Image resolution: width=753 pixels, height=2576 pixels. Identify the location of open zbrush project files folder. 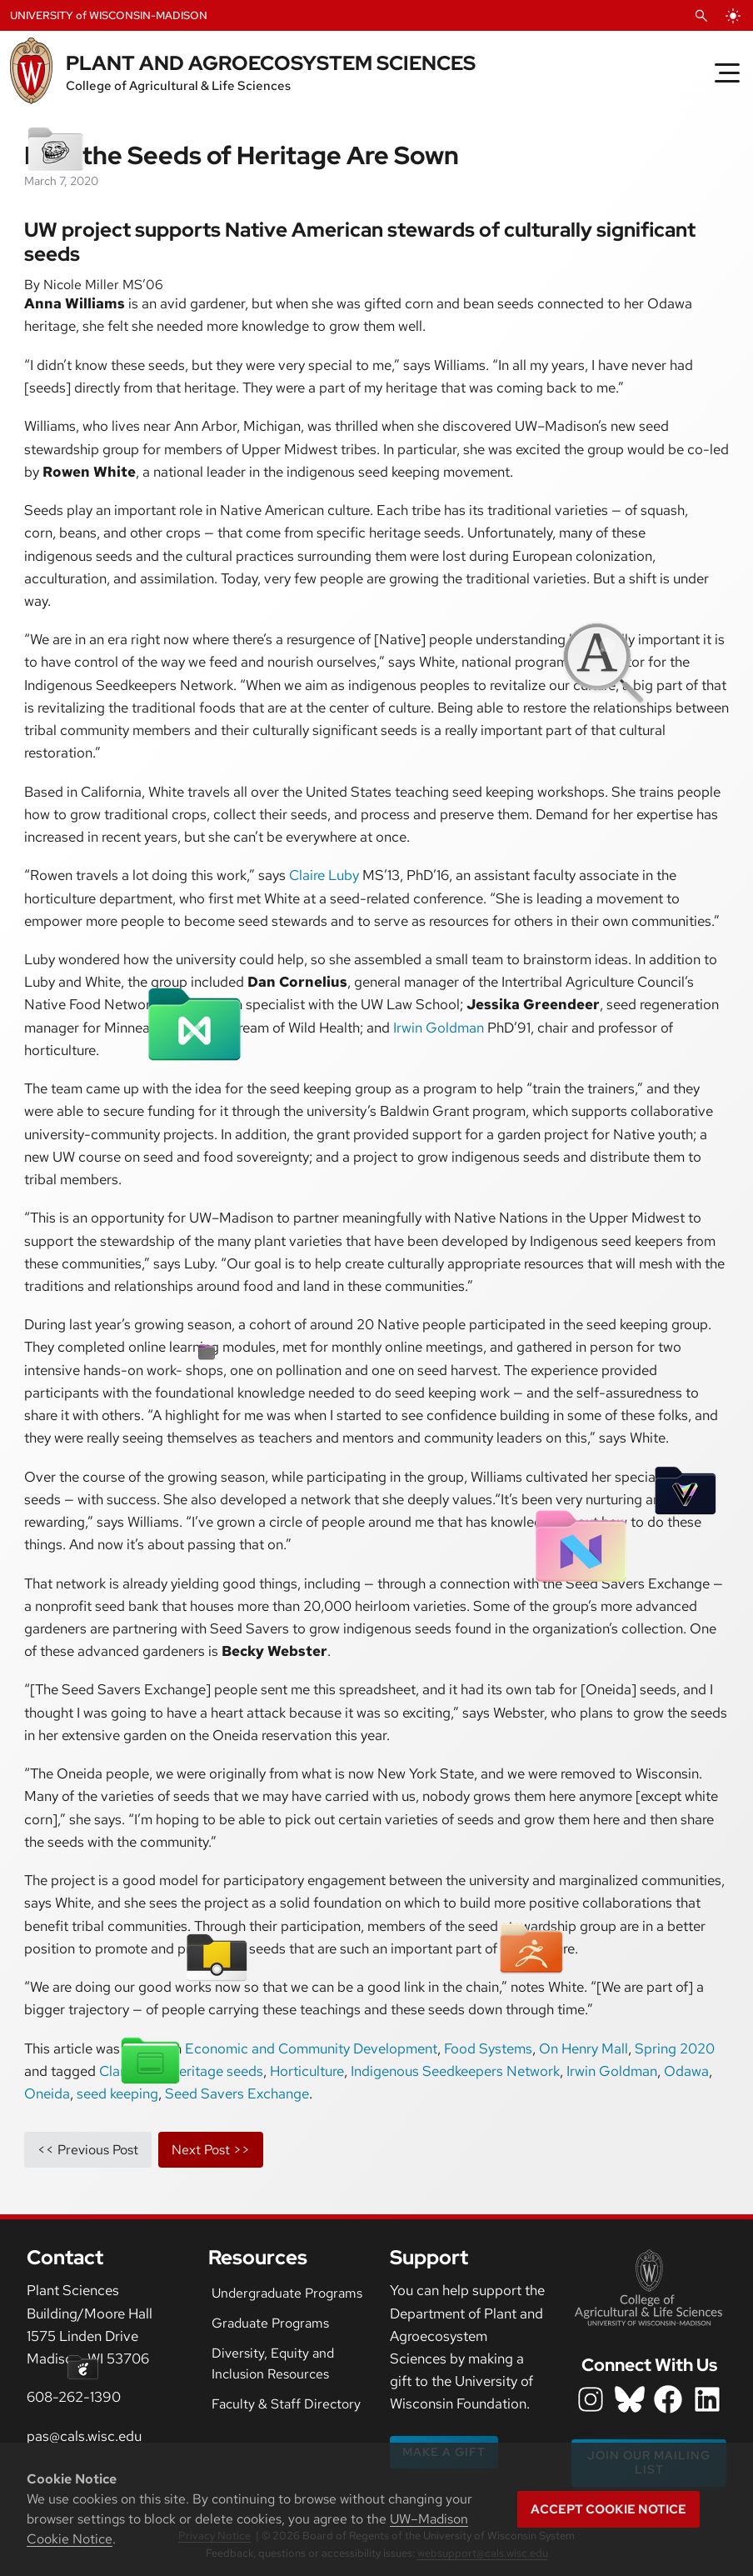
(531, 1949).